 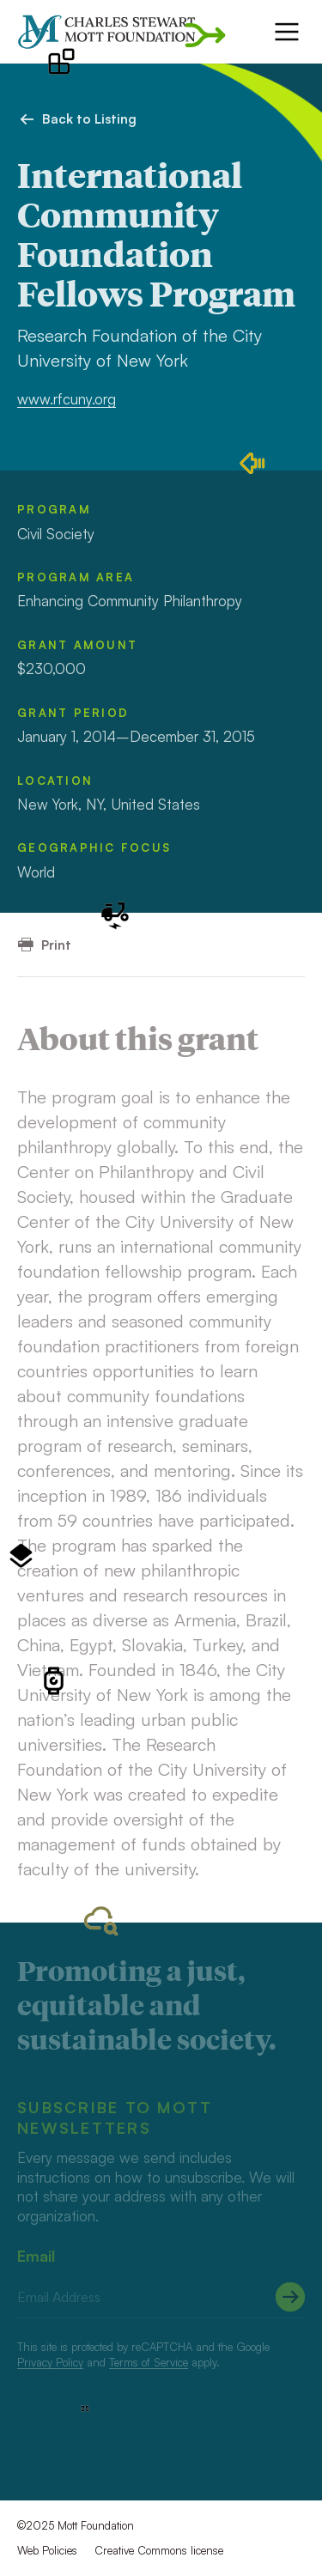 What do you see at coordinates (85, 2409) in the screenshot?
I see `indicates 25 items or notifications` at bounding box center [85, 2409].